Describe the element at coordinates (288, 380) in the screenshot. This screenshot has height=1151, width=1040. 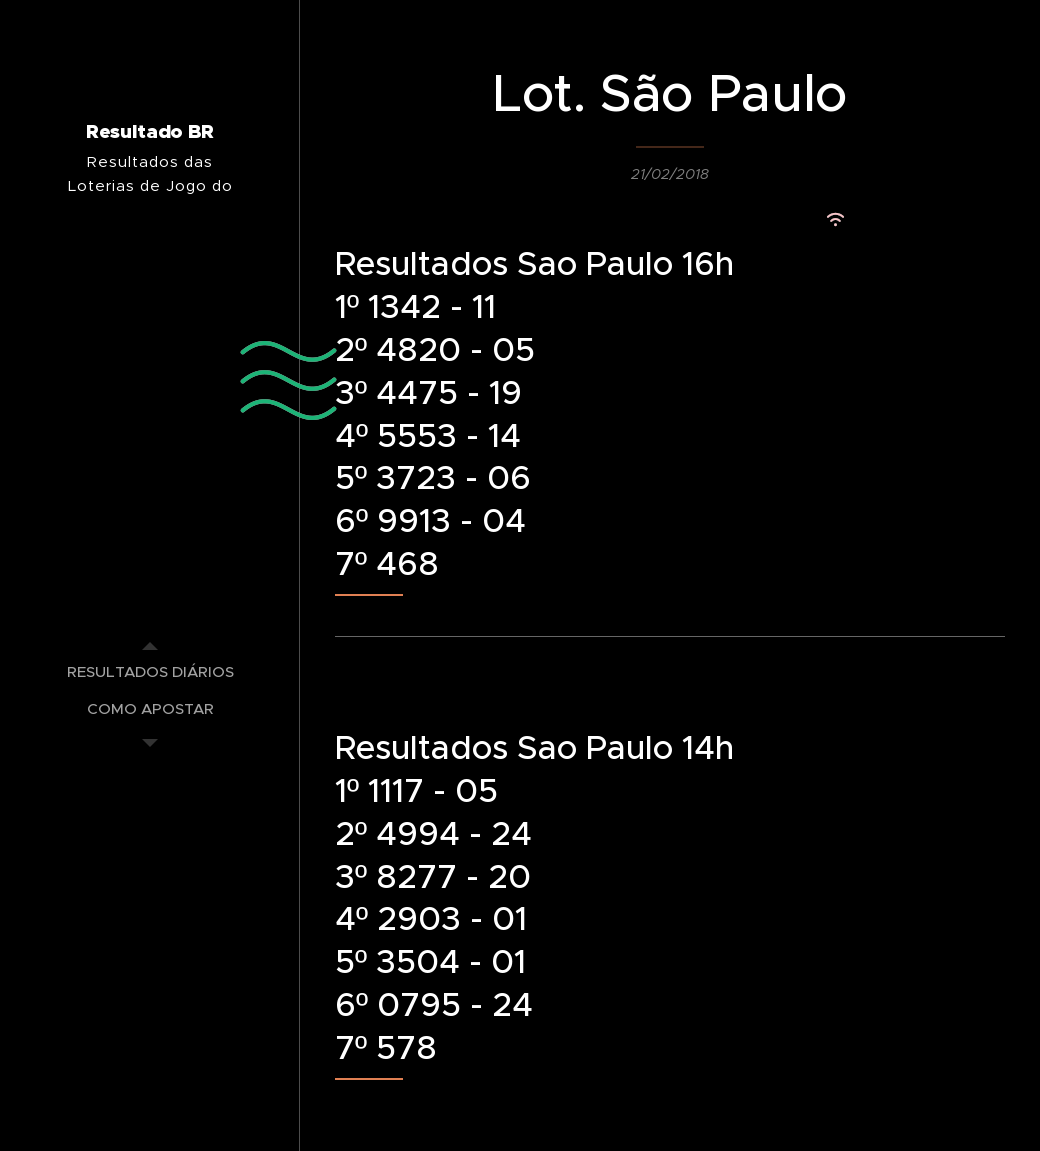
I see `indicates water or aquatic features` at that location.